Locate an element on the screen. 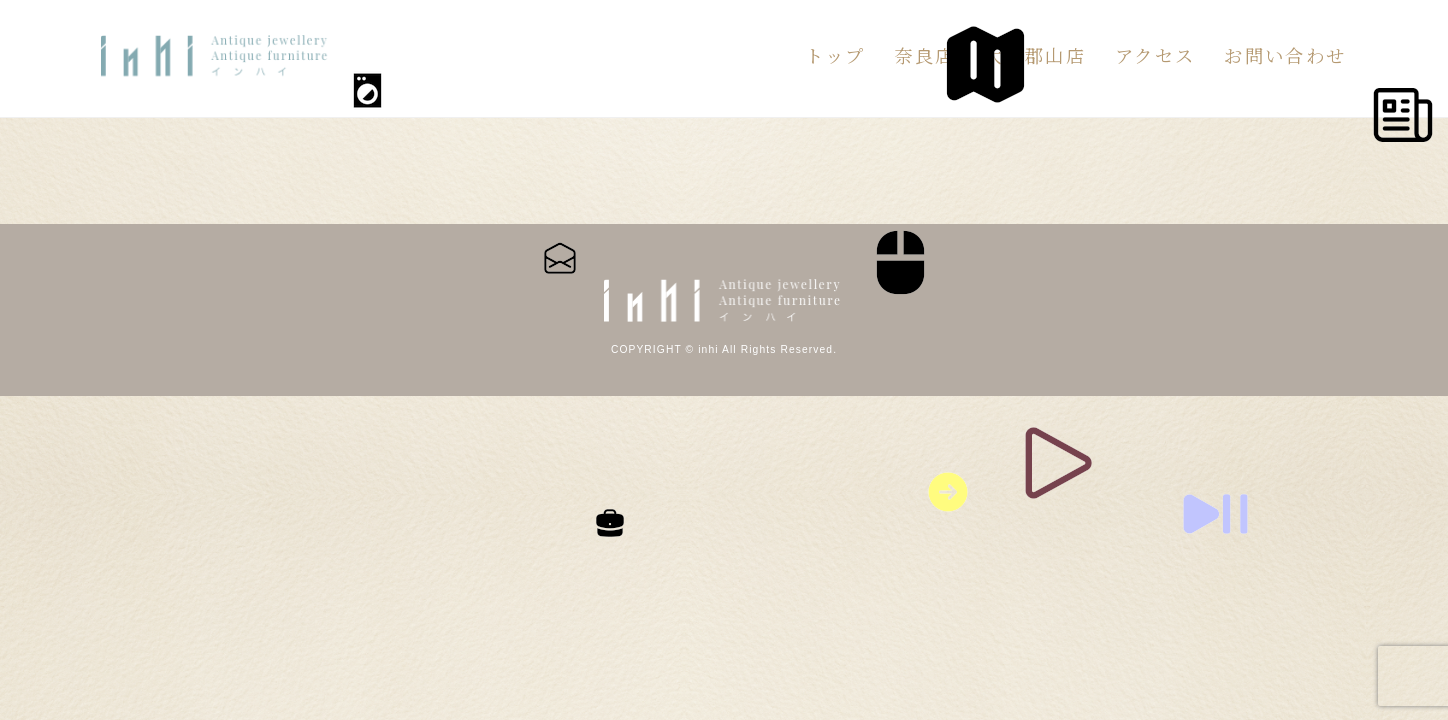 The image size is (1448, 720). proceed to the next step is located at coordinates (948, 492).